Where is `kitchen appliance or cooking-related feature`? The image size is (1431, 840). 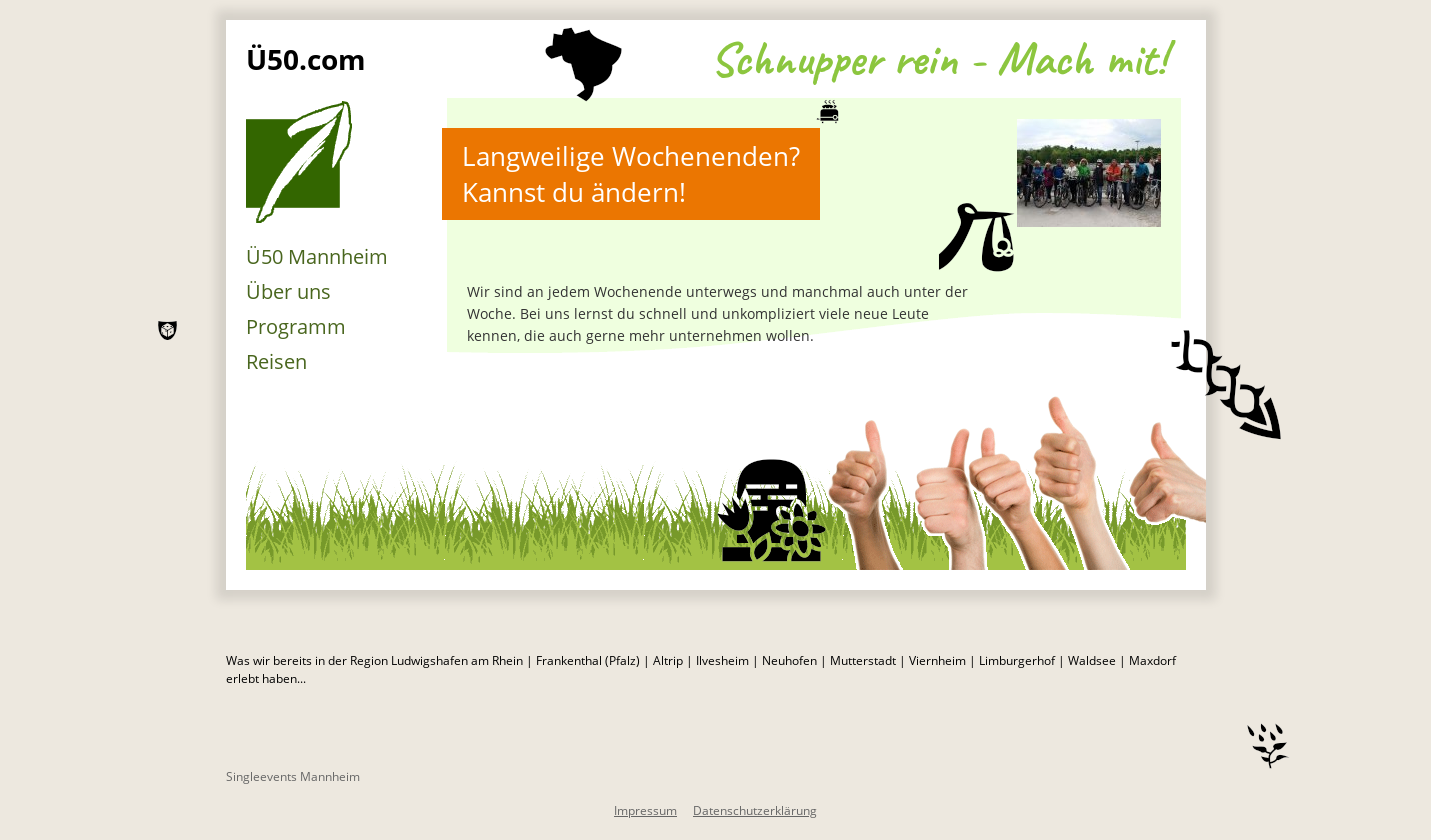
kitchen appliance or cooking-related feature is located at coordinates (827, 111).